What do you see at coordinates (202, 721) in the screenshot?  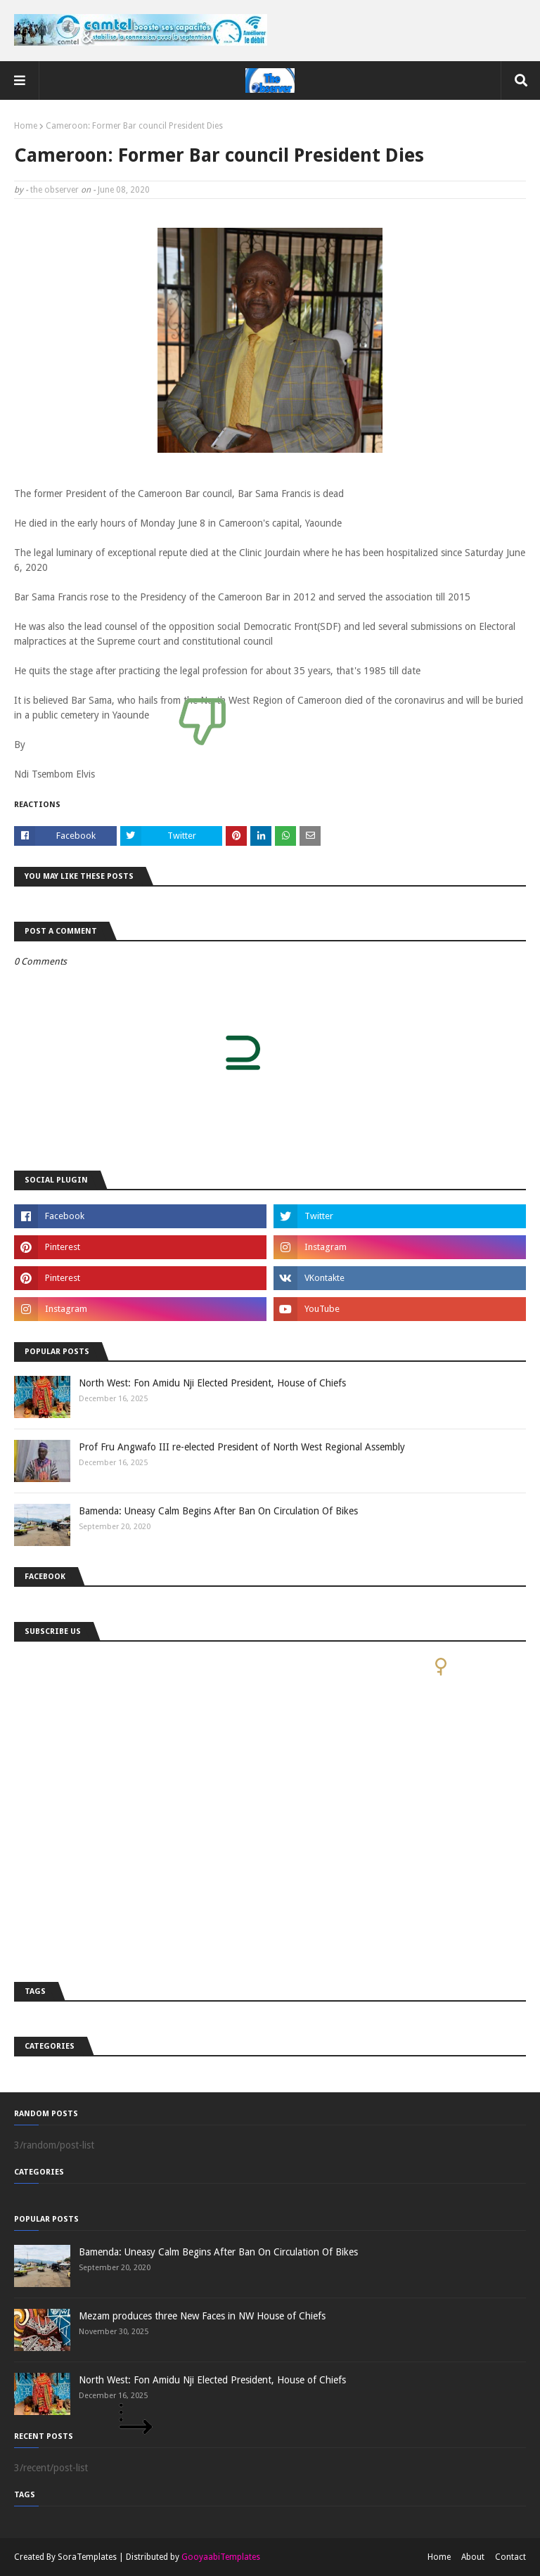 I see `dislike or downvote content` at bounding box center [202, 721].